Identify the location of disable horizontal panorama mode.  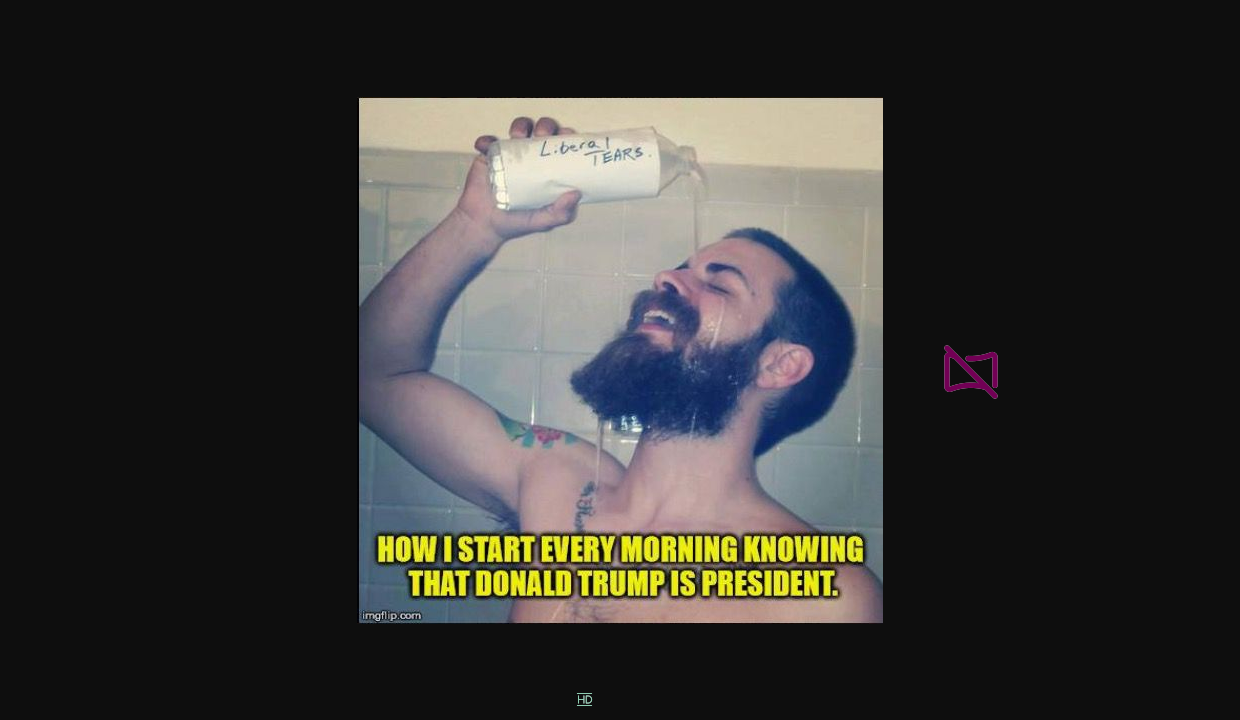
(971, 372).